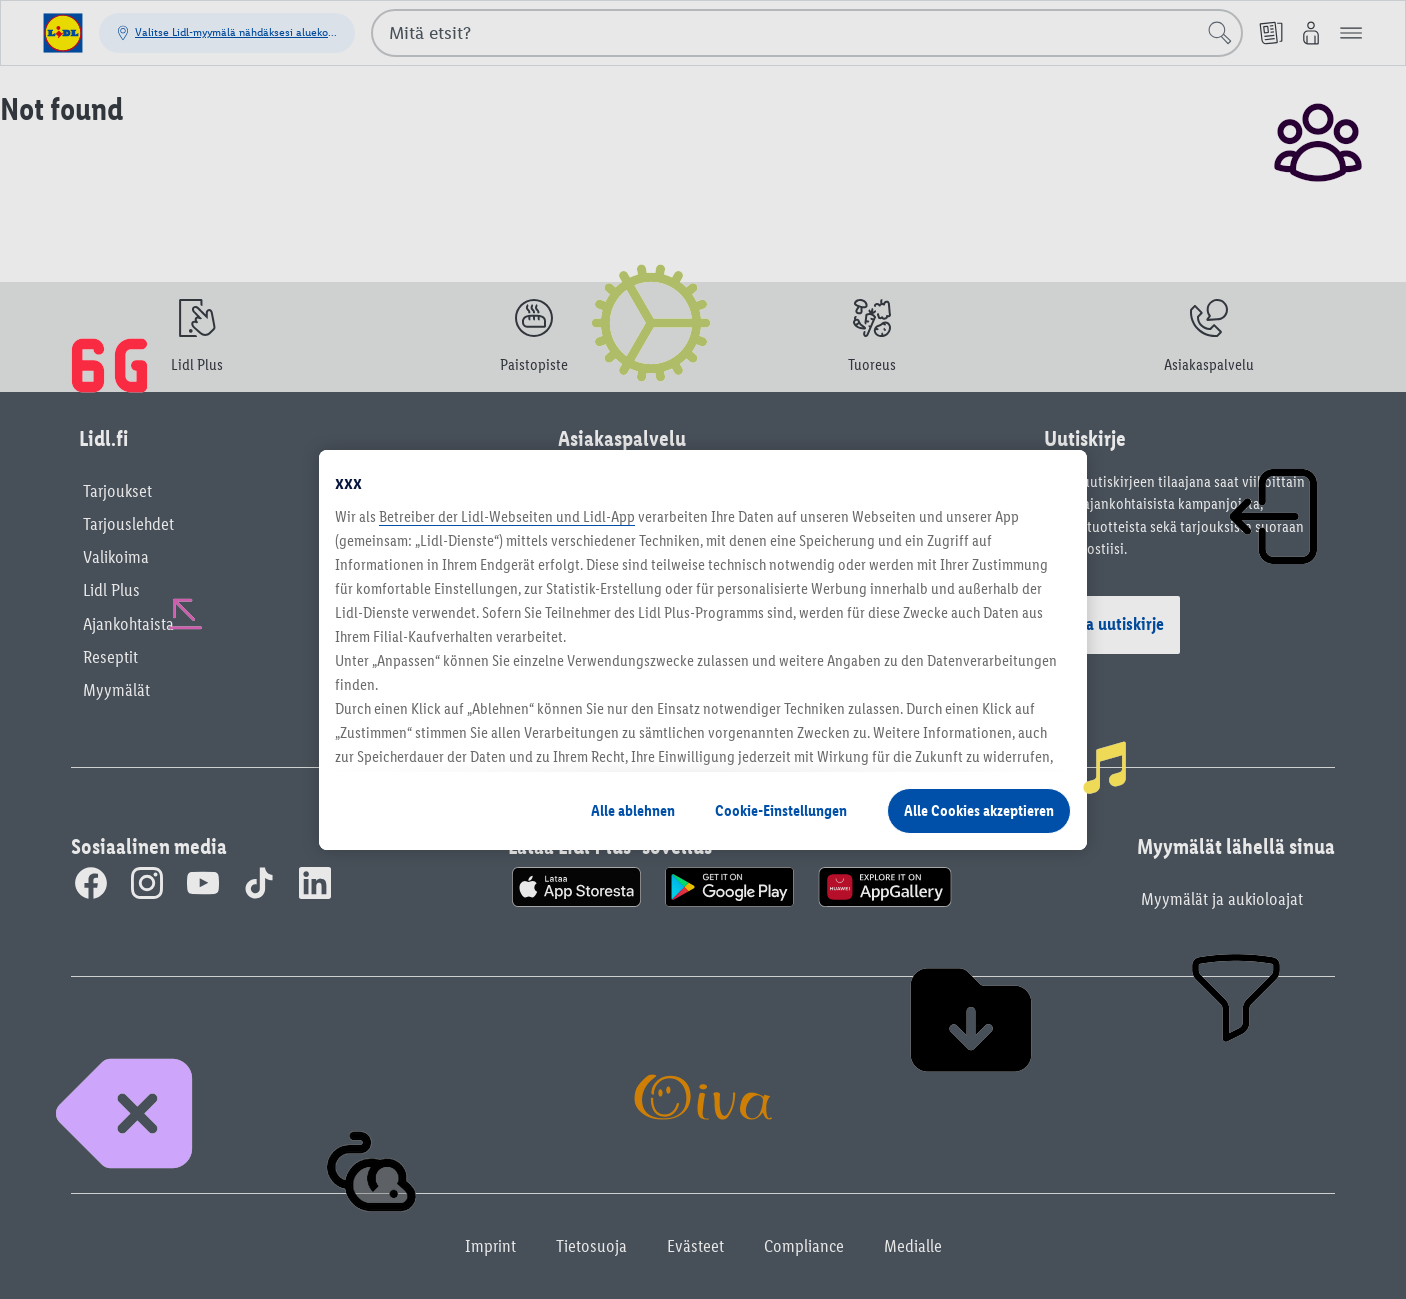 The width and height of the screenshot is (1406, 1299). Describe the element at coordinates (971, 1020) in the screenshot. I see `download files to this folder` at that location.